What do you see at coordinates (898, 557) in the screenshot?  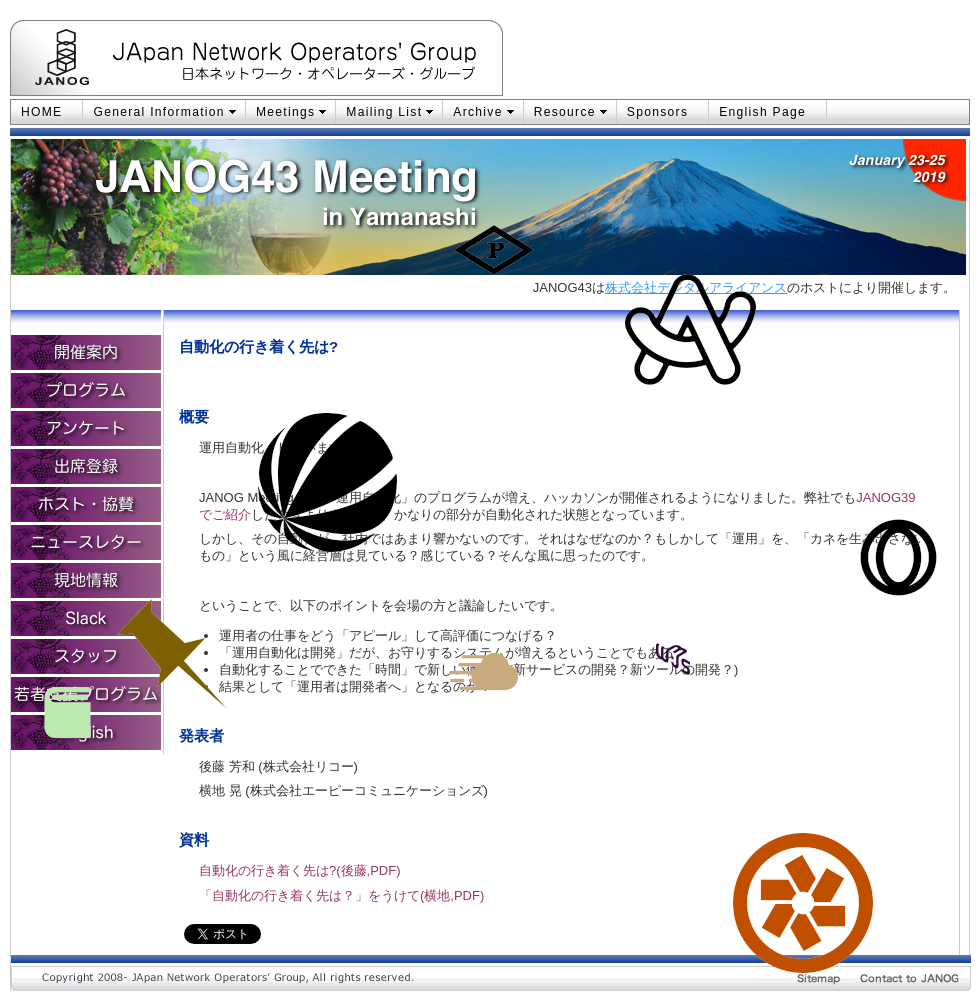 I see `open Opera browser` at bounding box center [898, 557].